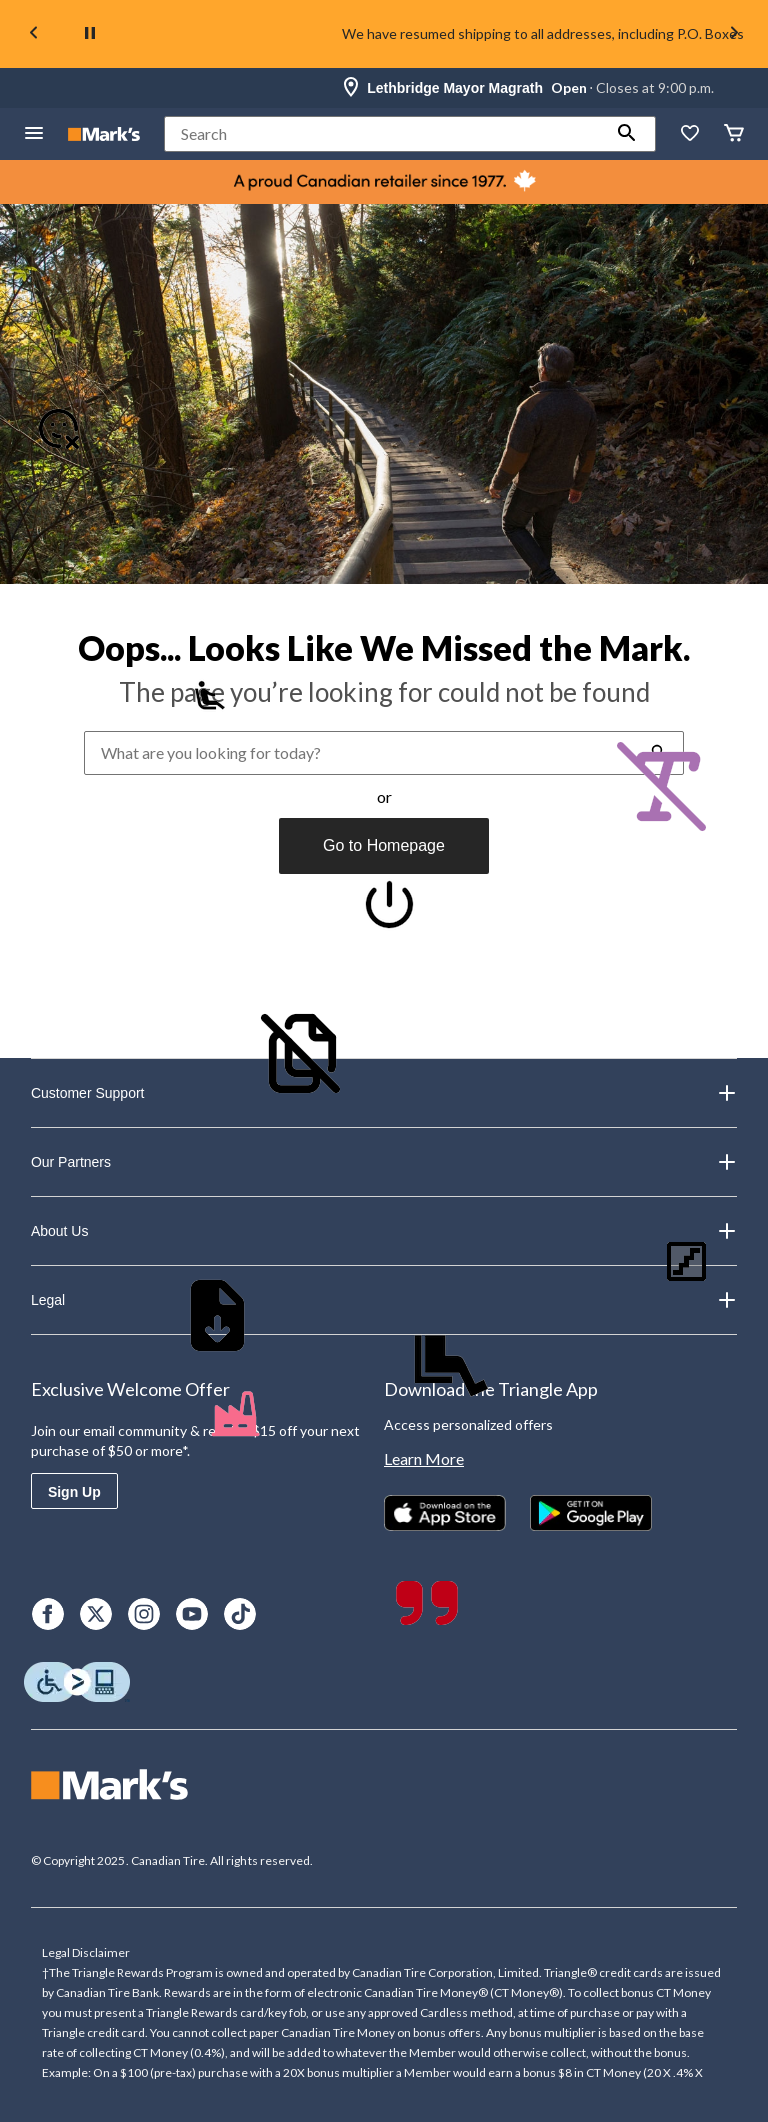 The width and height of the screenshot is (768, 2122). What do you see at coordinates (235, 1415) in the screenshot?
I see `view manufacturing or production settings` at bounding box center [235, 1415].